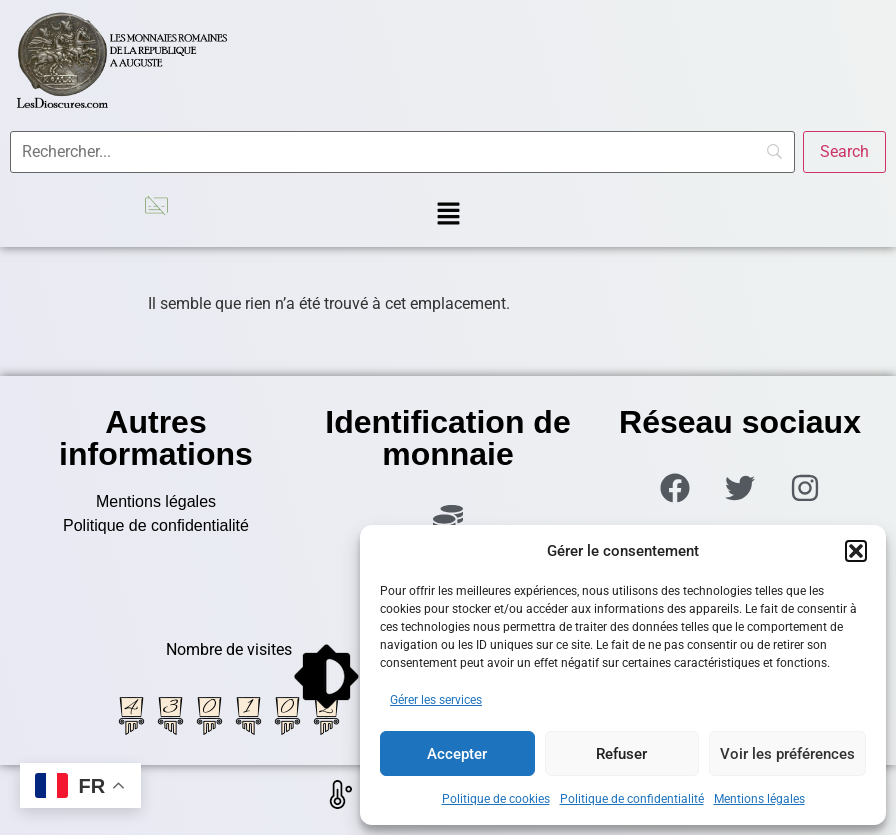 The image size is (896, 835). What do you see at coordinates (156, 205) in the screenshot?
I see `disable subtitles or closed captions` at bounding box center [156, 205].